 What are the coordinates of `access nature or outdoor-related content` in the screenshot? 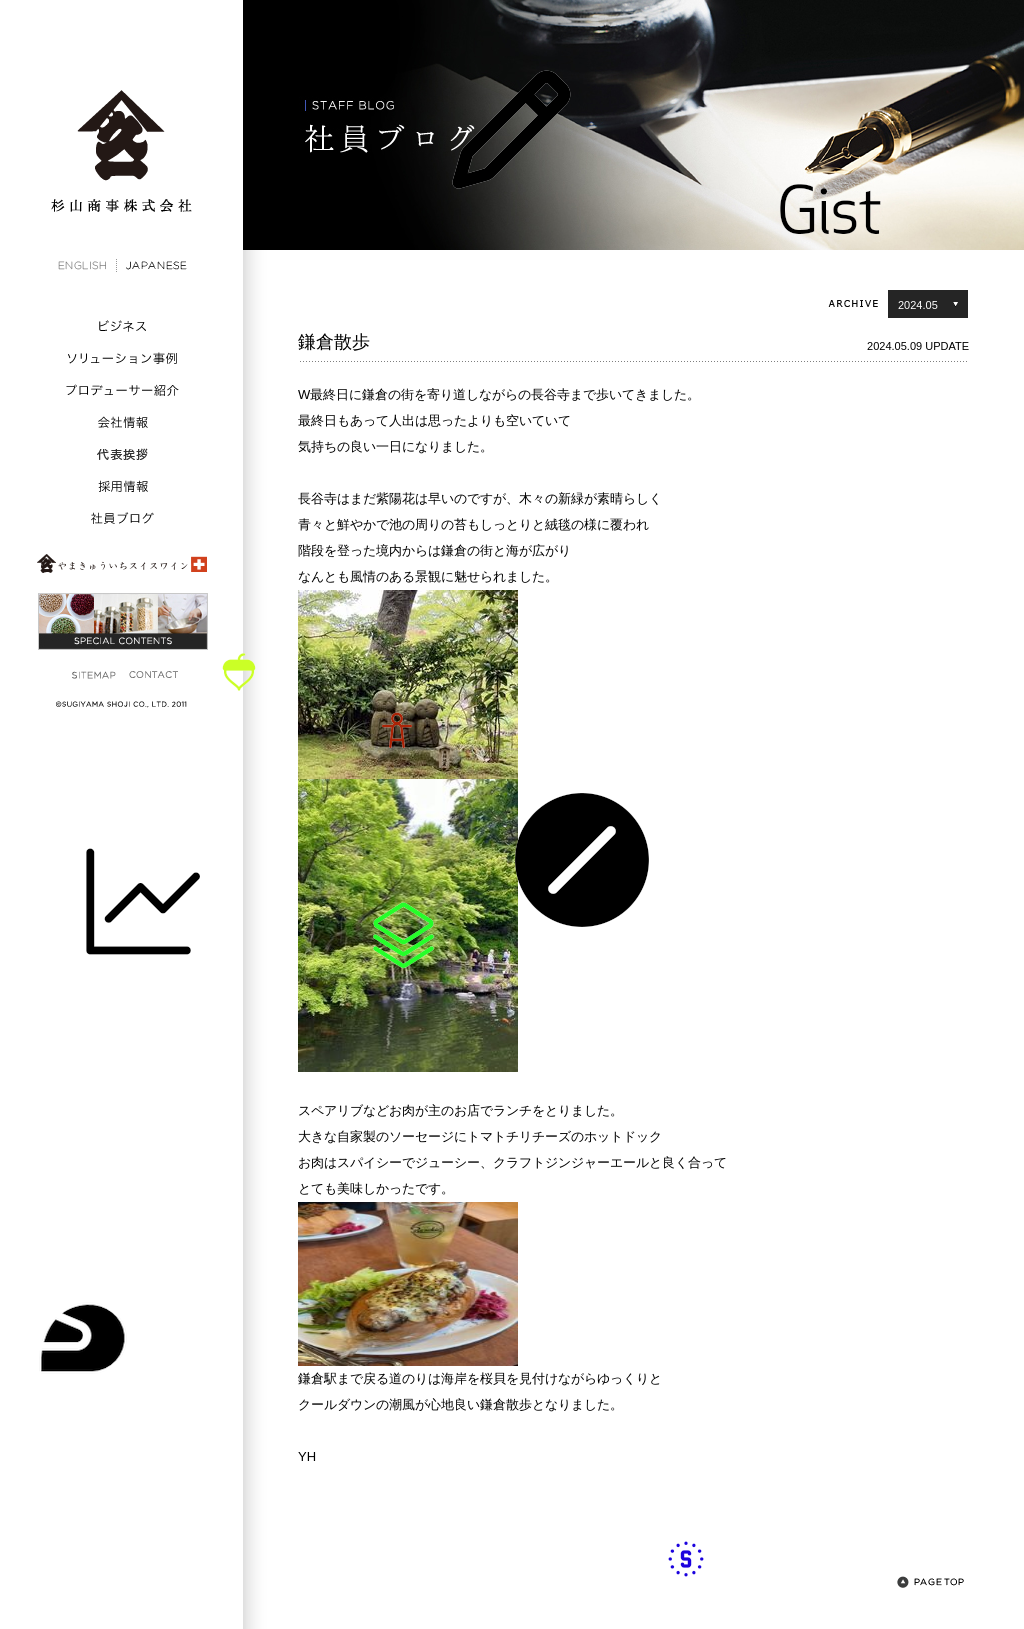 It's located at (239, 672).